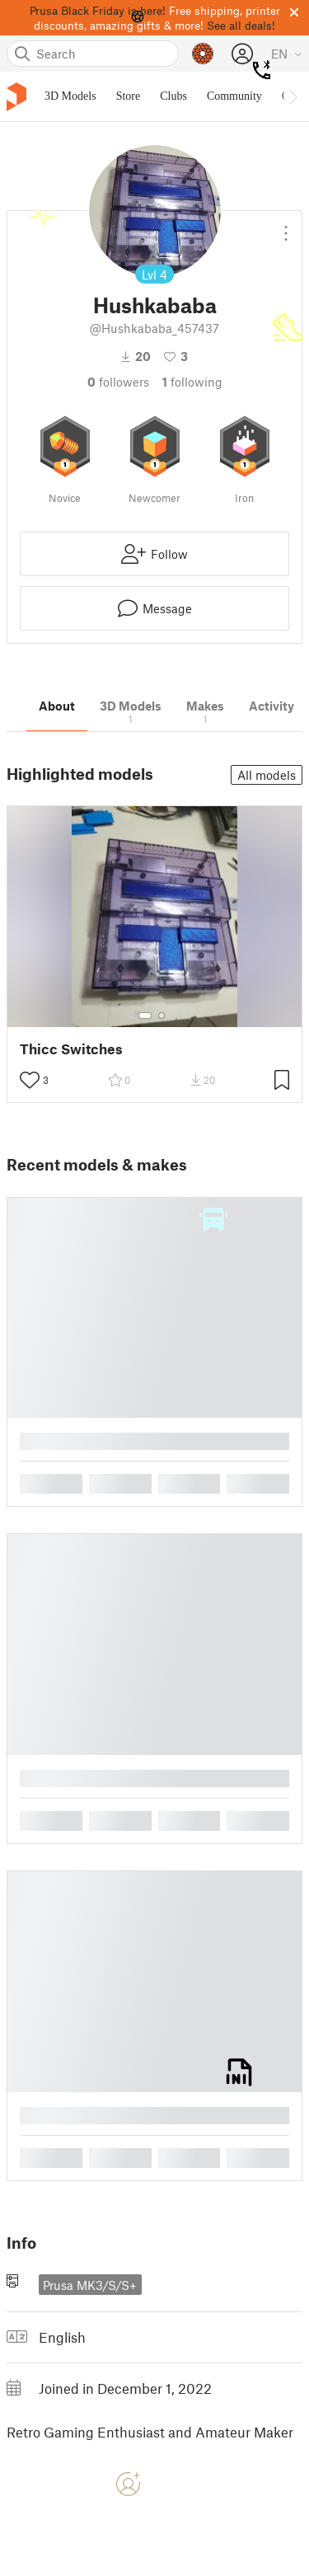 The image size is (309, 2576). What do you see at coordinates (240, 2072) in the screenshot?
I see `open or view an INI configuration file` at bounding box center [240, 2072].